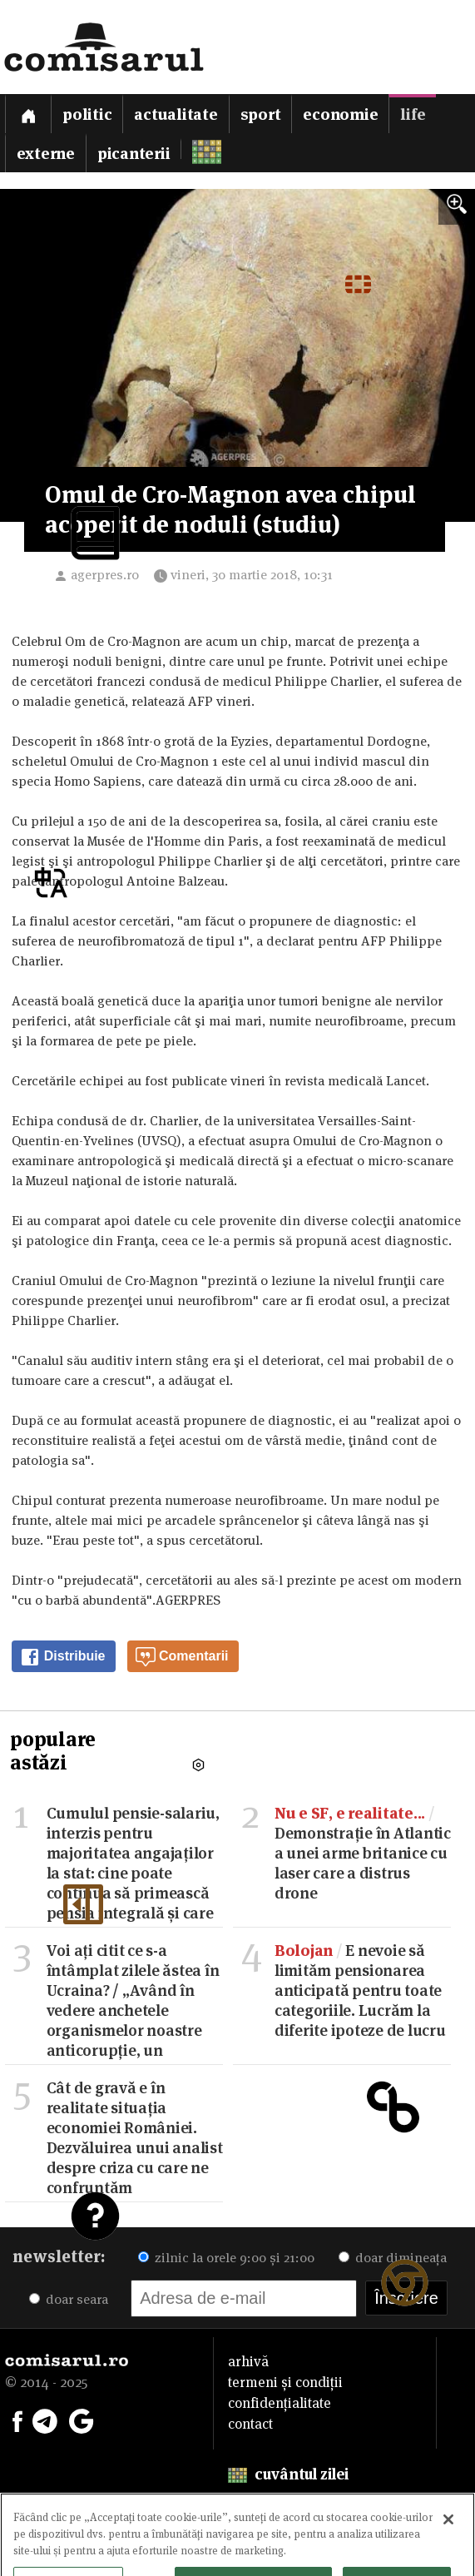 This screenshot has width=475, height=2576. I want to click on cloudbees company logo, so click(393, 2107).